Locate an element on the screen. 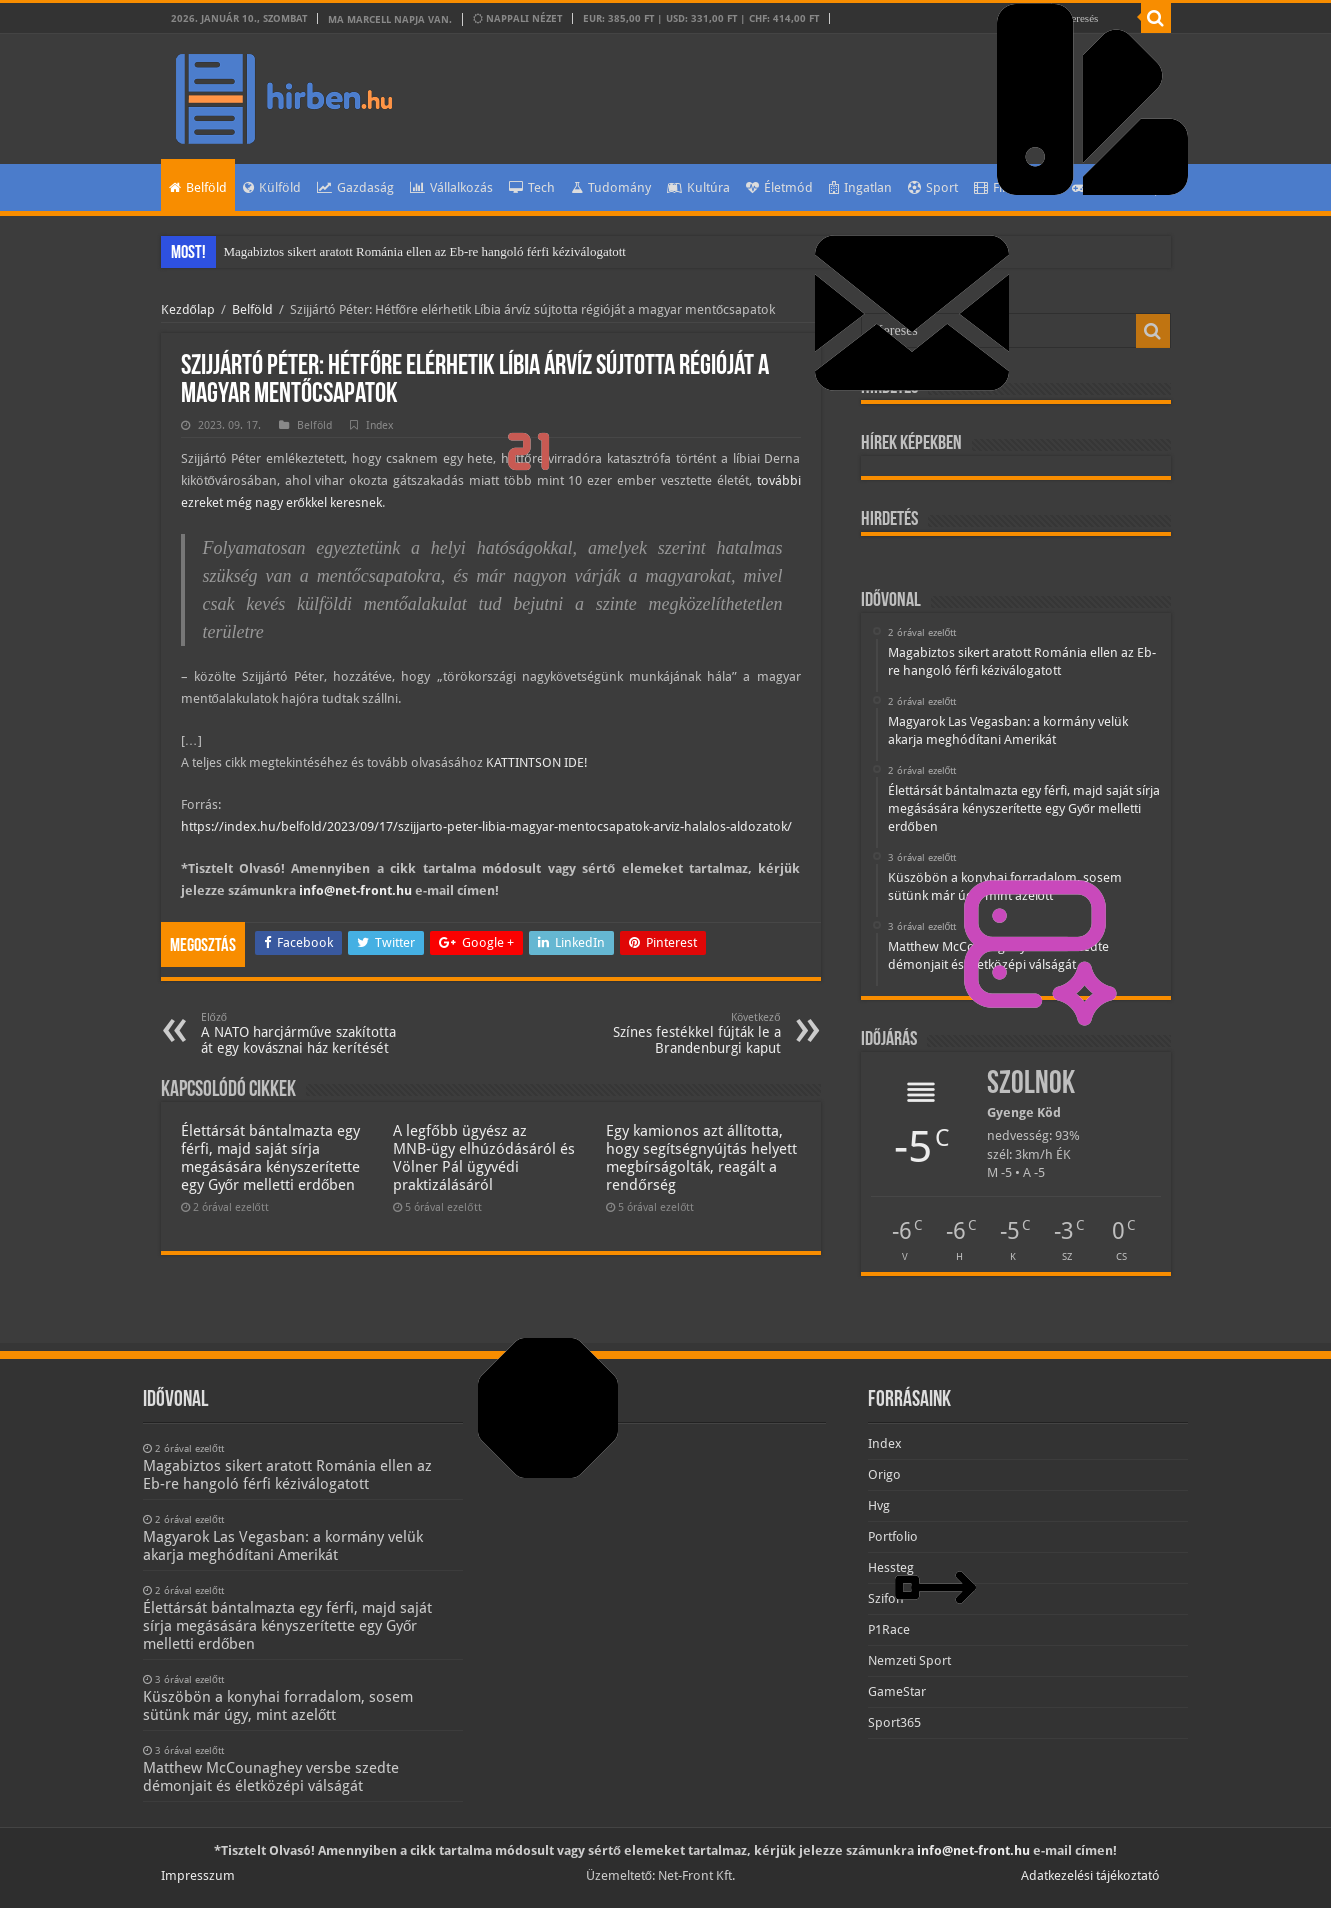 The width and height of the screenshot is (1331, 1908). indicates a stop or blocking action is located at coordinates (548, 1408).